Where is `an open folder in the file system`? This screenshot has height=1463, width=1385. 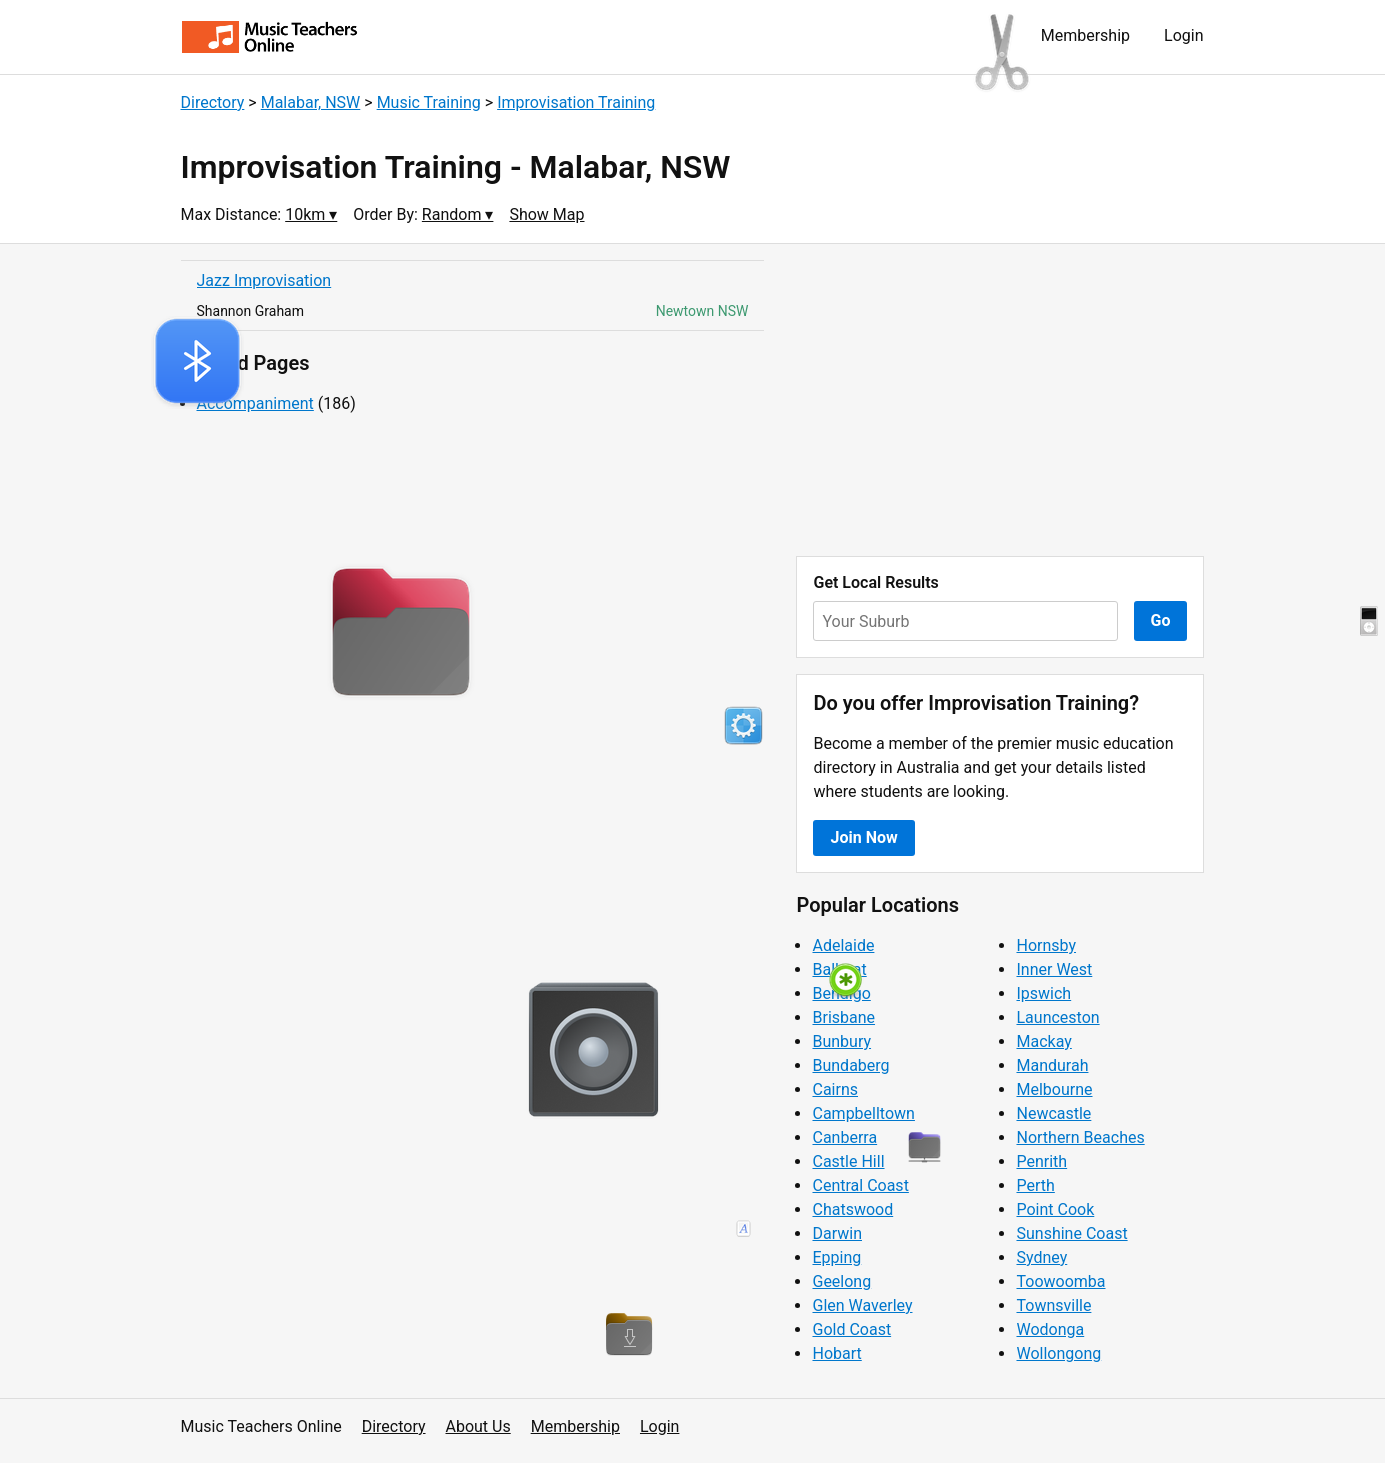
an open folder in the file system is located at coordinates (401, 632).